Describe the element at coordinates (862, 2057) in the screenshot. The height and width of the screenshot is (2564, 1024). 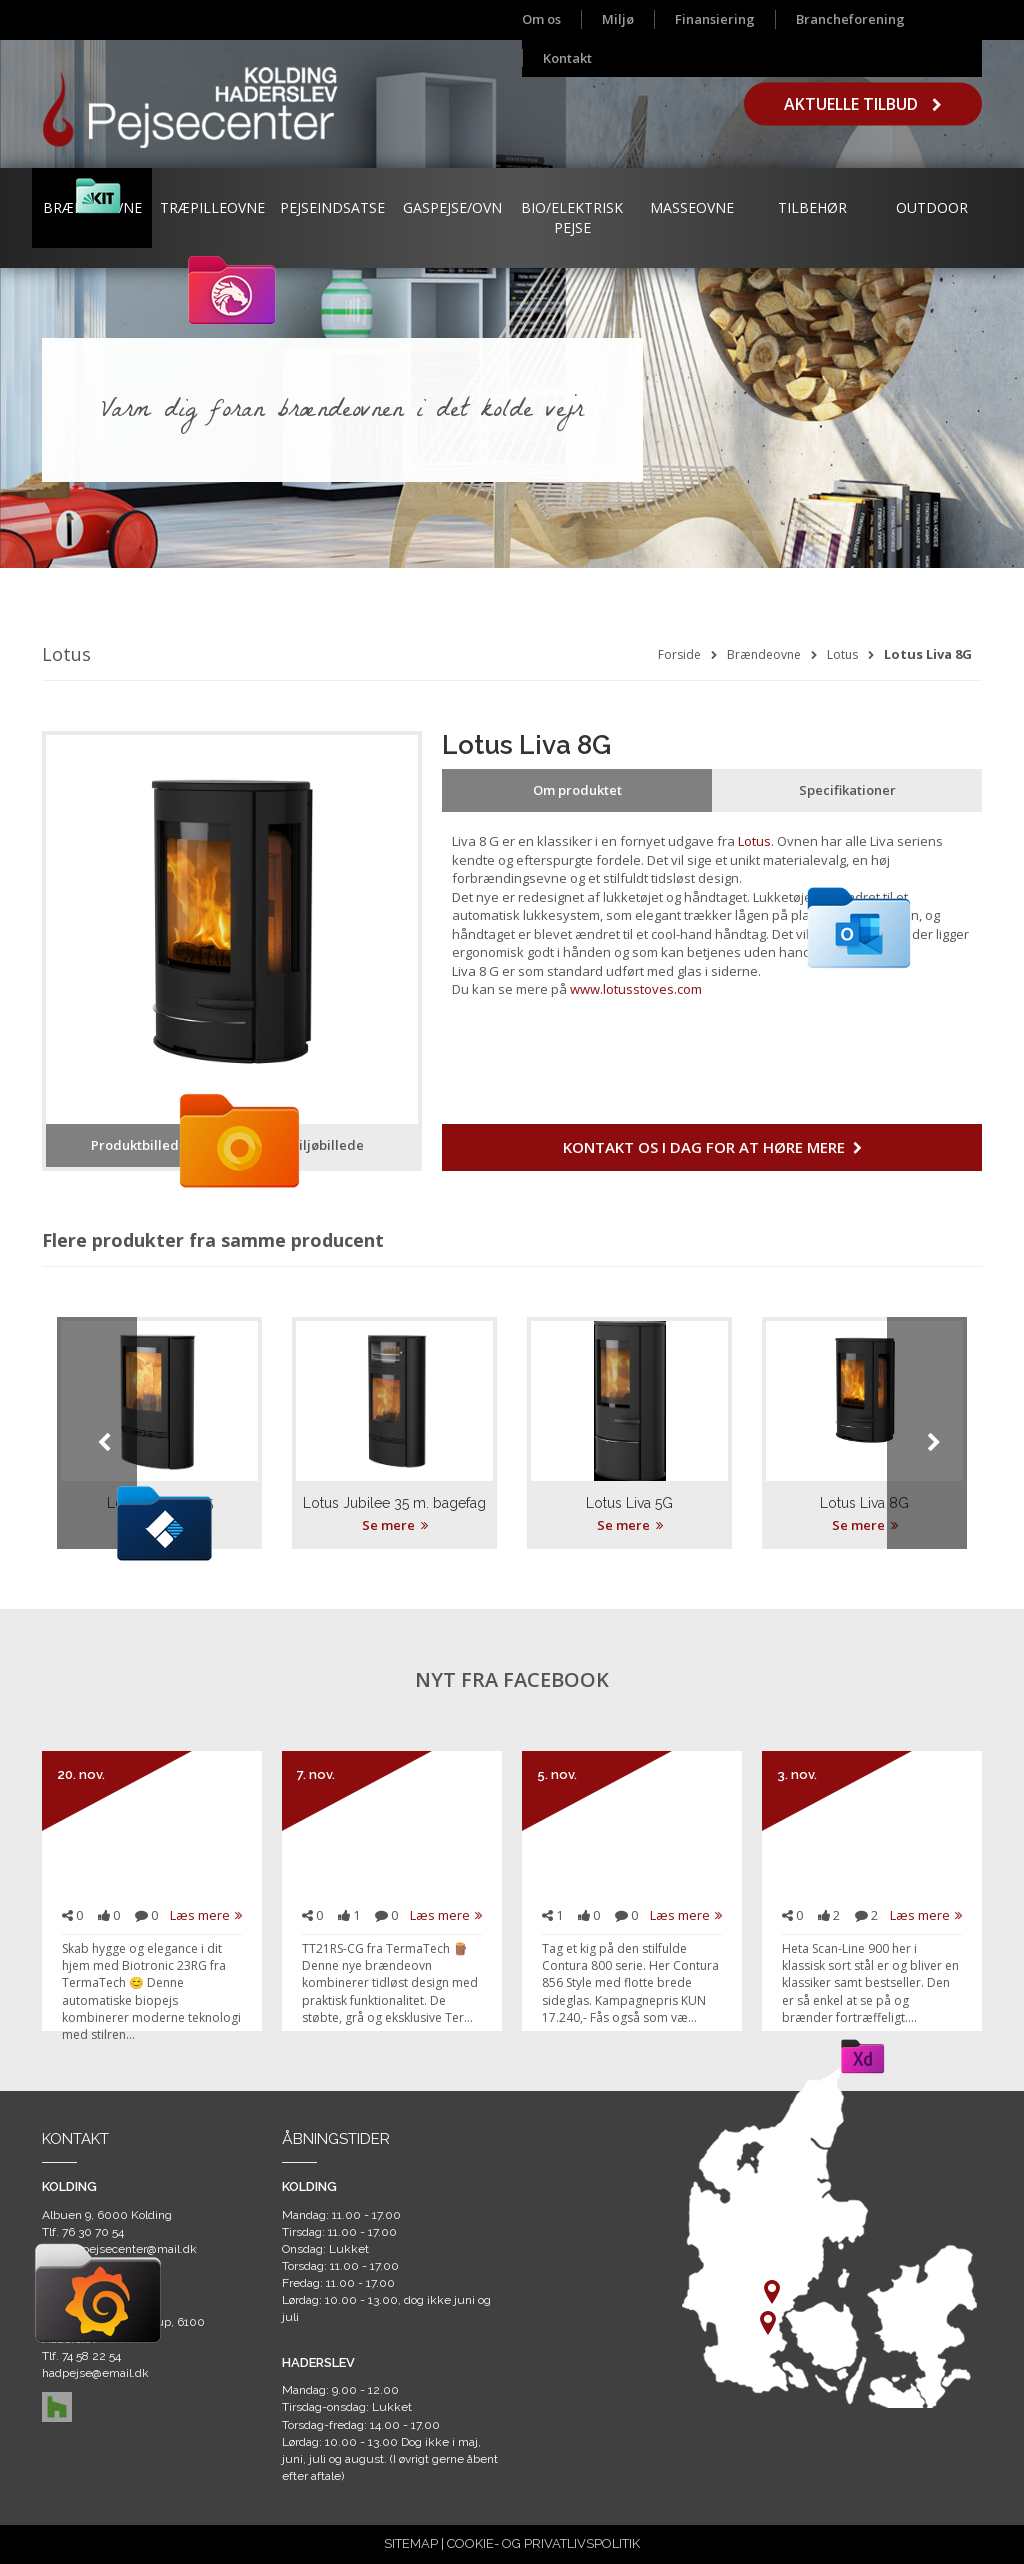
I see `open folder containing Adobe XD project files` at that location.